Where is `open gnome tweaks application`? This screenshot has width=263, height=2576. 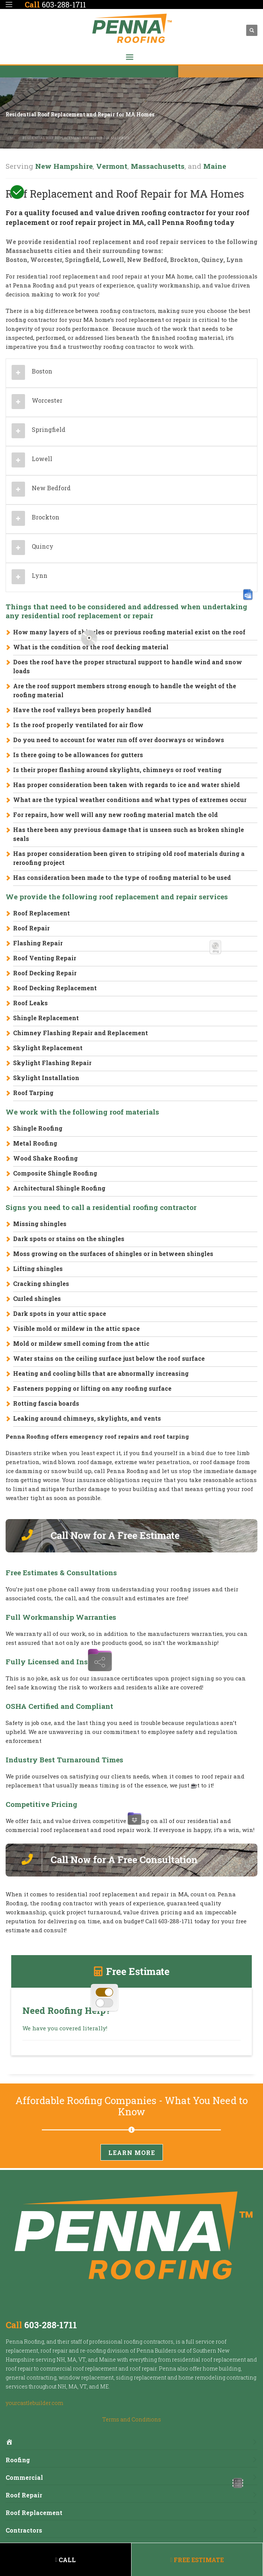
open gnome tweaks application is located at coordinates (104, 1997).